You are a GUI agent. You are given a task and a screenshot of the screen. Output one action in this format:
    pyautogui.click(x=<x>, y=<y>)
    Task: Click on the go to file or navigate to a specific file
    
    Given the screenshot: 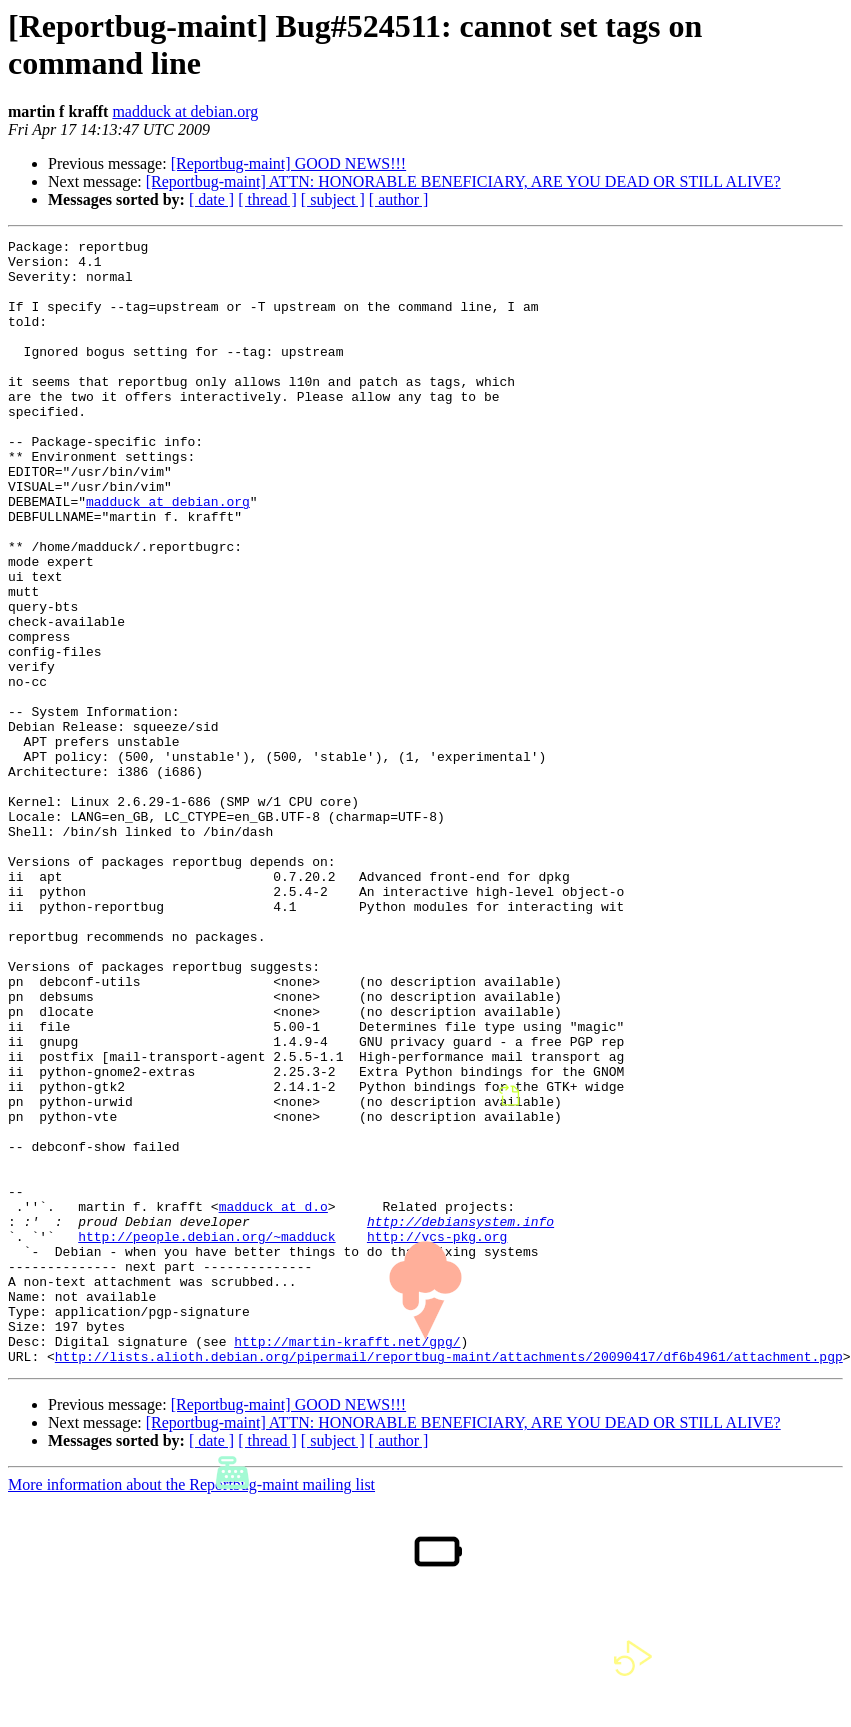 What is the action you would take?
    pyautogui.click(x=510, y=1095)
    